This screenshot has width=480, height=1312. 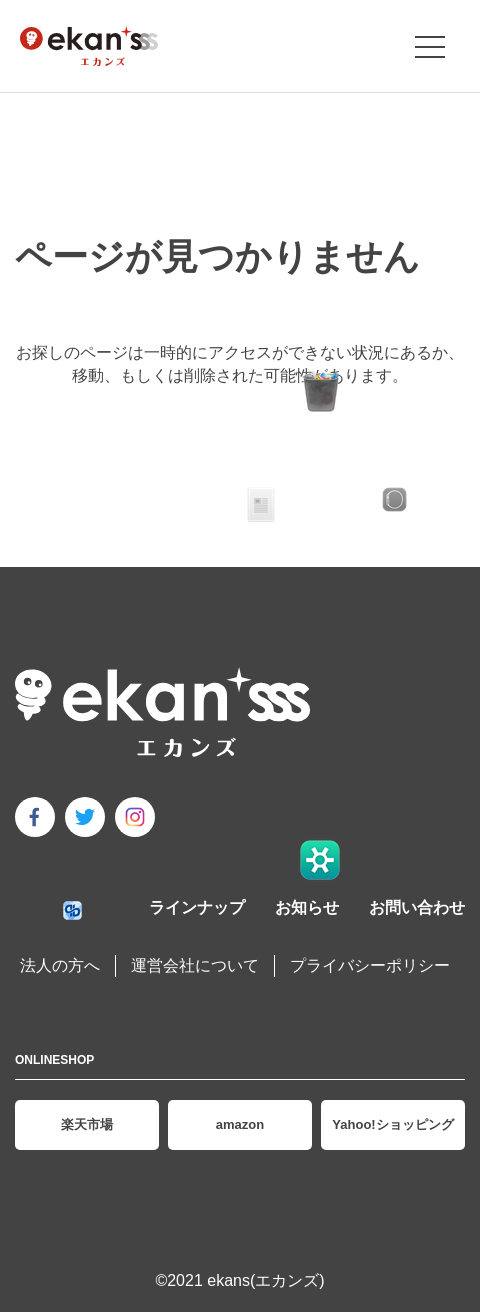 What do you see at coordinates (320, 860) in the screenshot?
I see `open solaar app for managing logitech wireless devices` at bounding box center [320, 860].